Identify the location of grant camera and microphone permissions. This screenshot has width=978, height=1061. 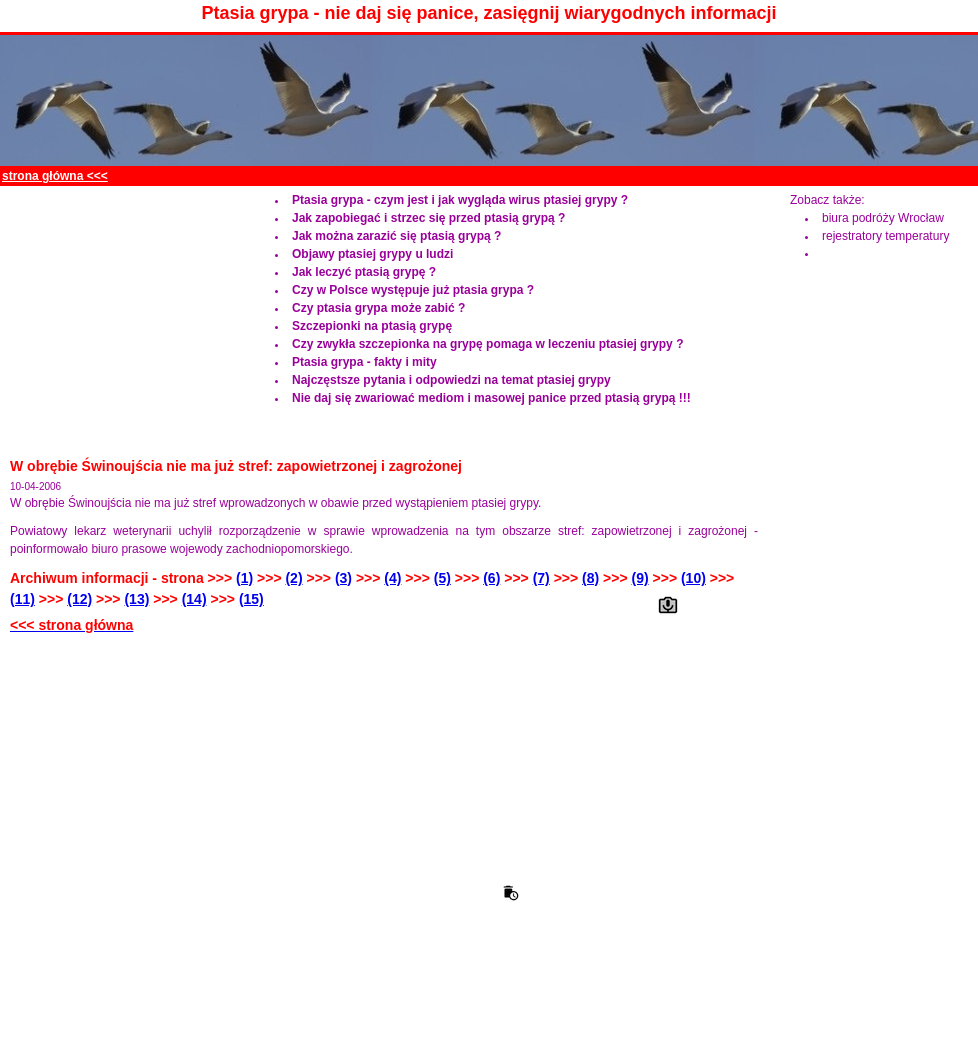
(668, 605).